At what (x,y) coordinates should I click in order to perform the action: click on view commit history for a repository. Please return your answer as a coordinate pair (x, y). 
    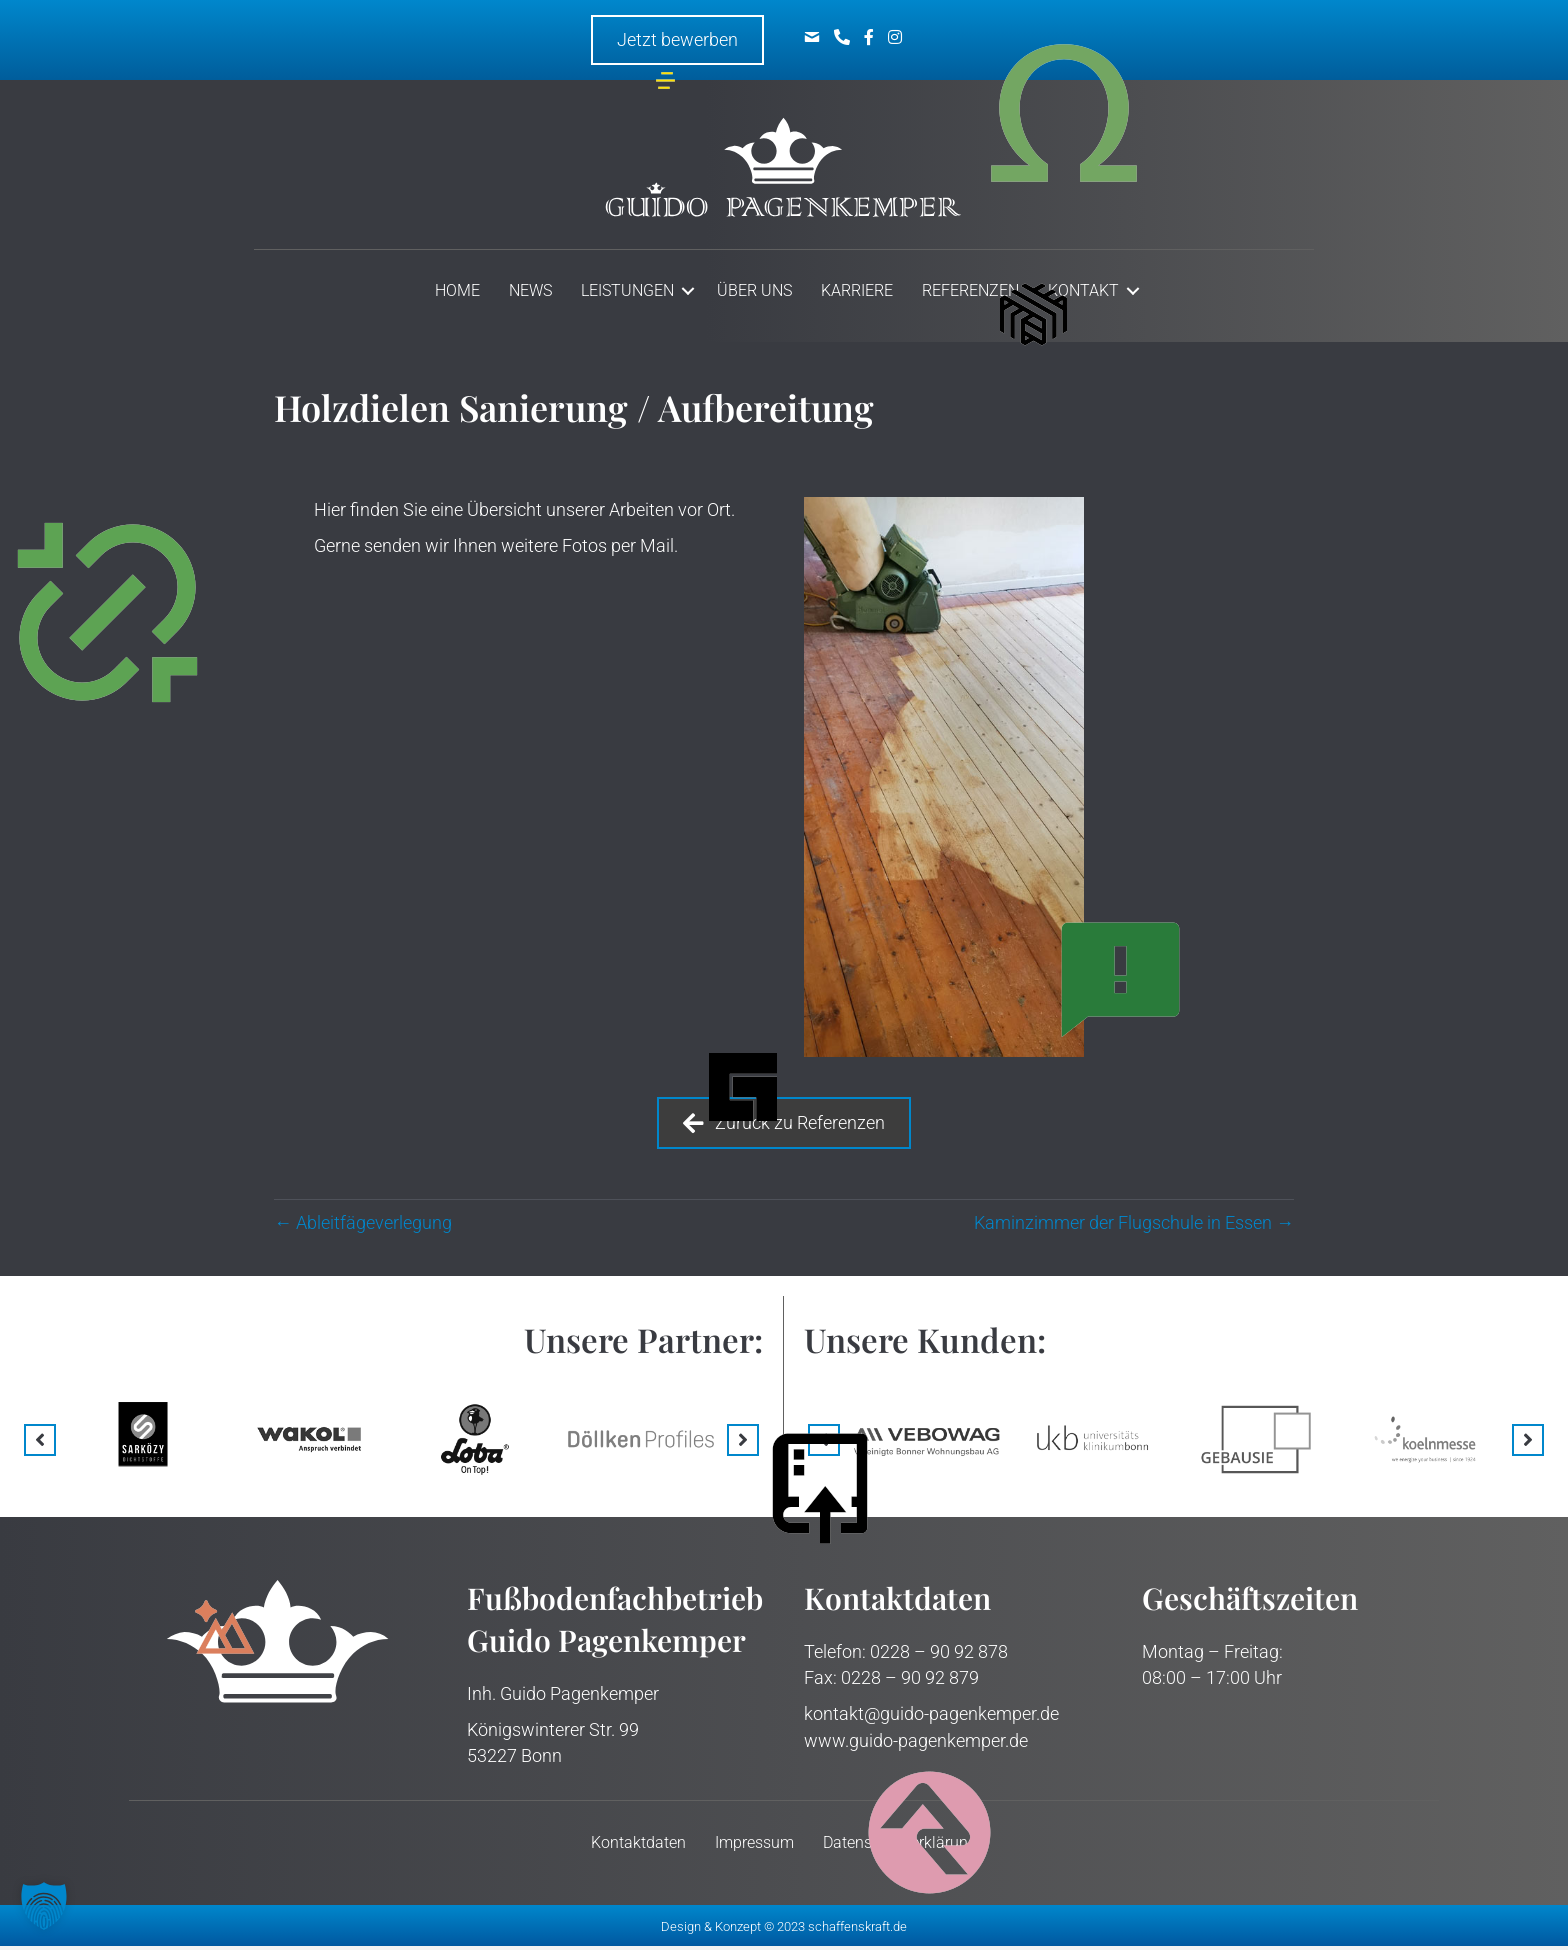
    Looking at the image, I should click on (820, 1486).